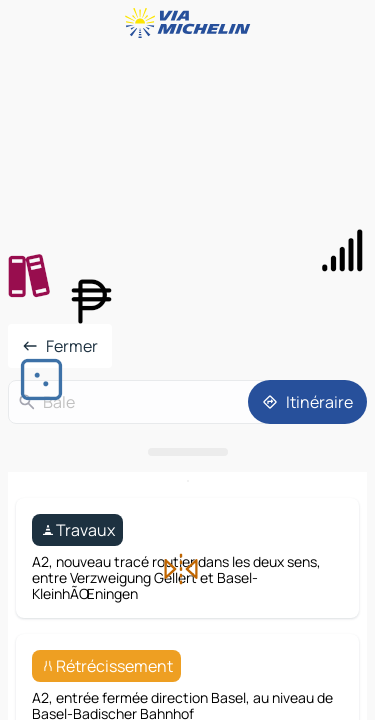 The height and width of the screenshot is (720, 375). What do you see at coordinates (91, 301) in the screenshot?
I see `indicates philippine peso currency` at bounding box center [91, 301].